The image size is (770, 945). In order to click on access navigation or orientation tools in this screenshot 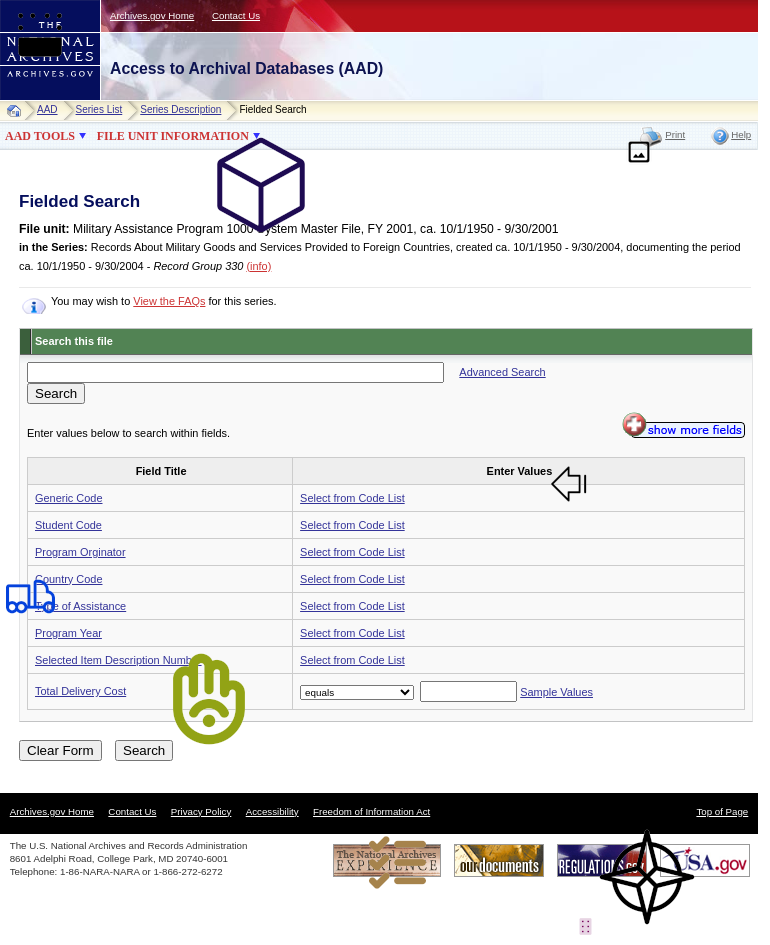, I will do `click(647, 877)`.